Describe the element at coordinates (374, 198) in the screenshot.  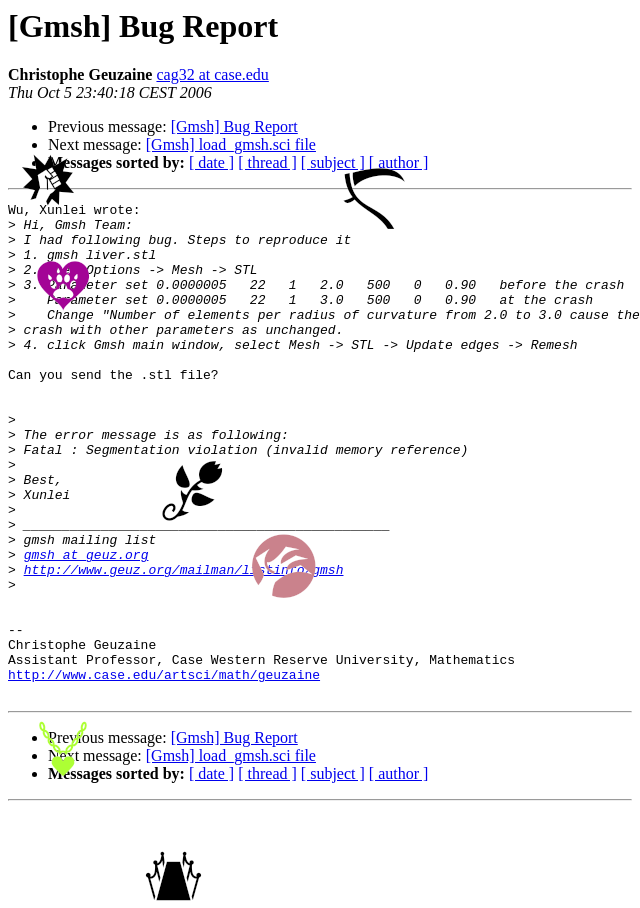
I see `select the scythe weapon or tool` at that location.